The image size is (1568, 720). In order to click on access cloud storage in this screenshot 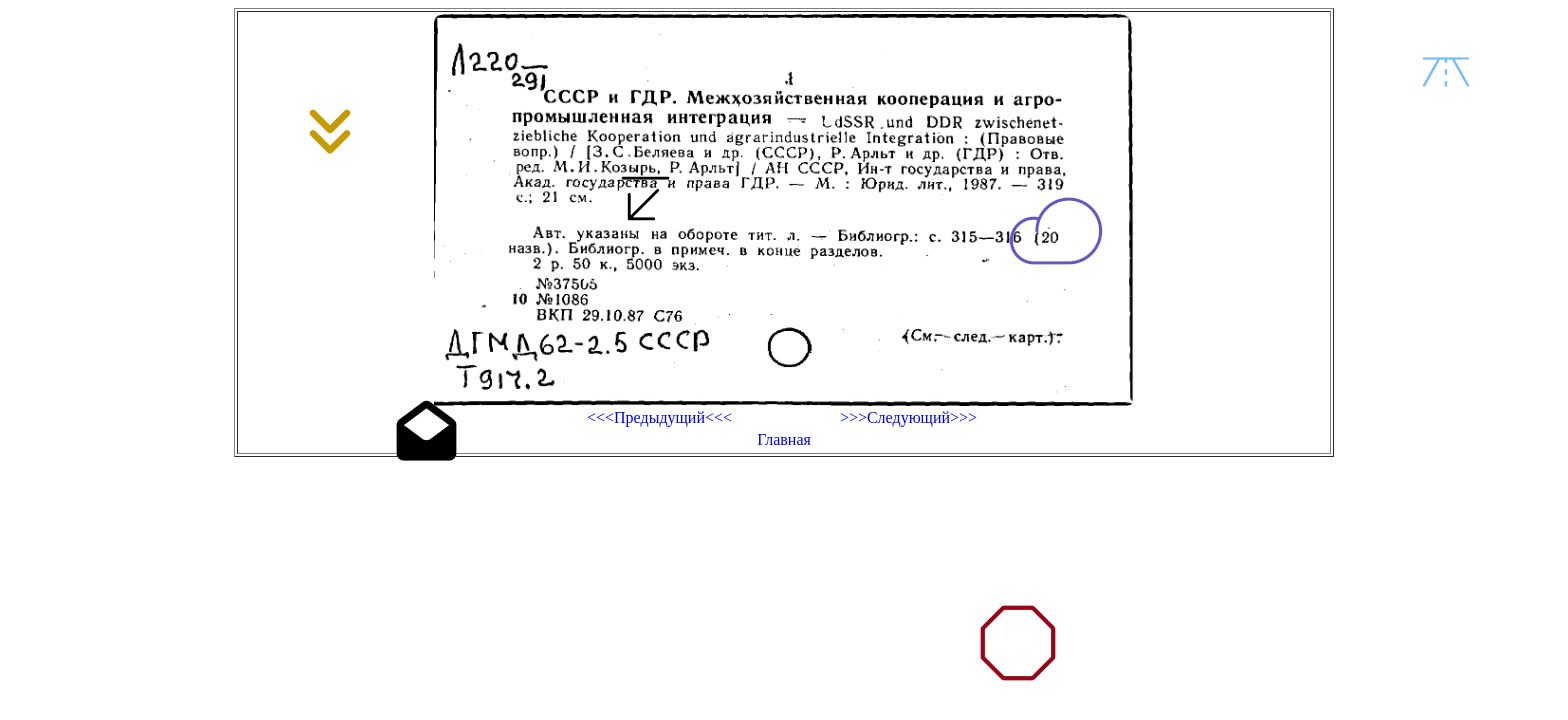, I will do `click(1056, 231)`.